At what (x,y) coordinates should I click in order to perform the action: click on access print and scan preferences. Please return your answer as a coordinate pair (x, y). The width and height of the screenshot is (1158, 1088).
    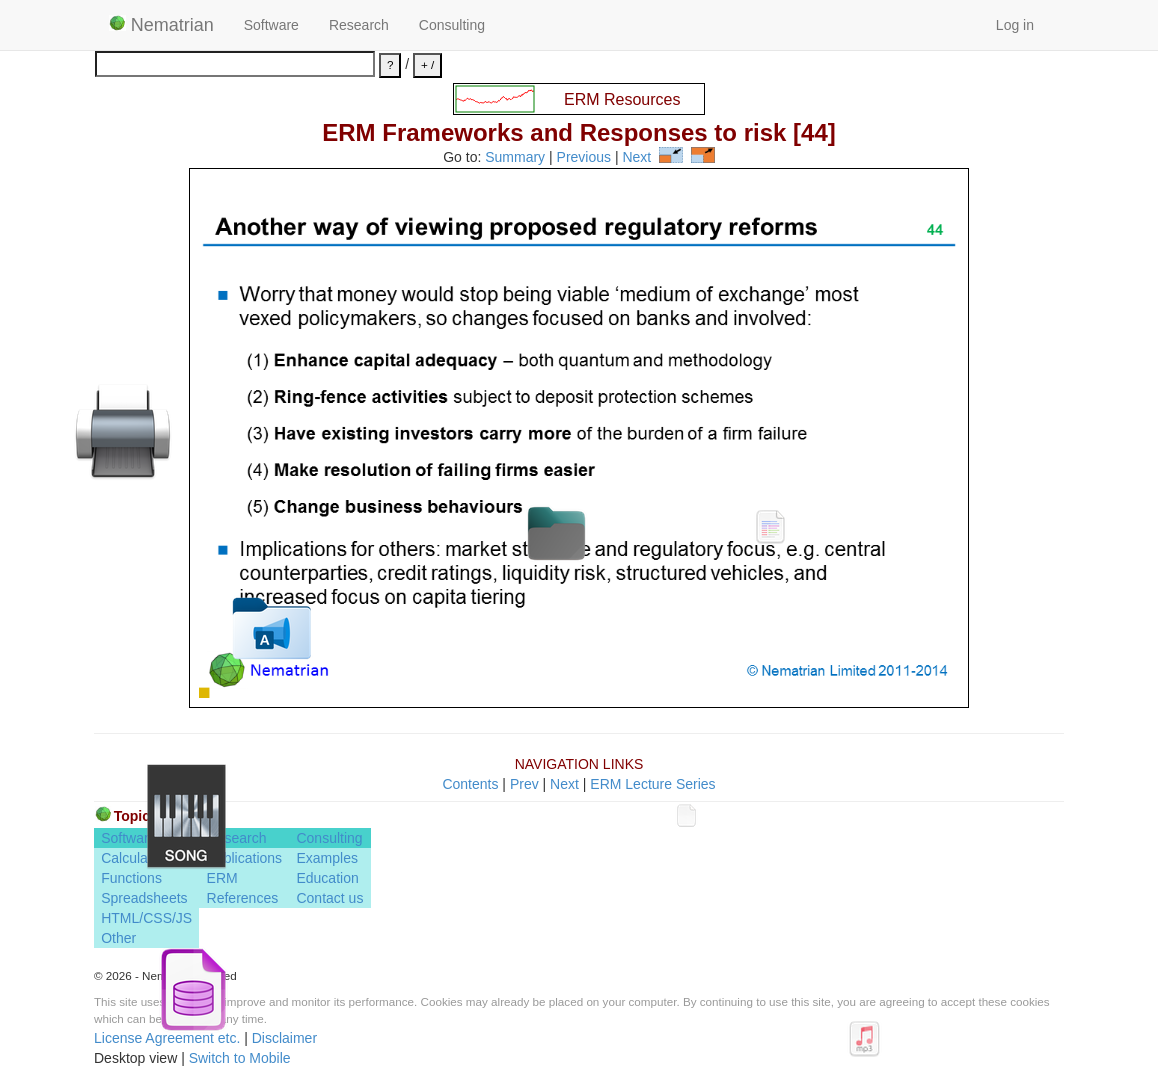
    Looking at the image, I should click on (123, 431).